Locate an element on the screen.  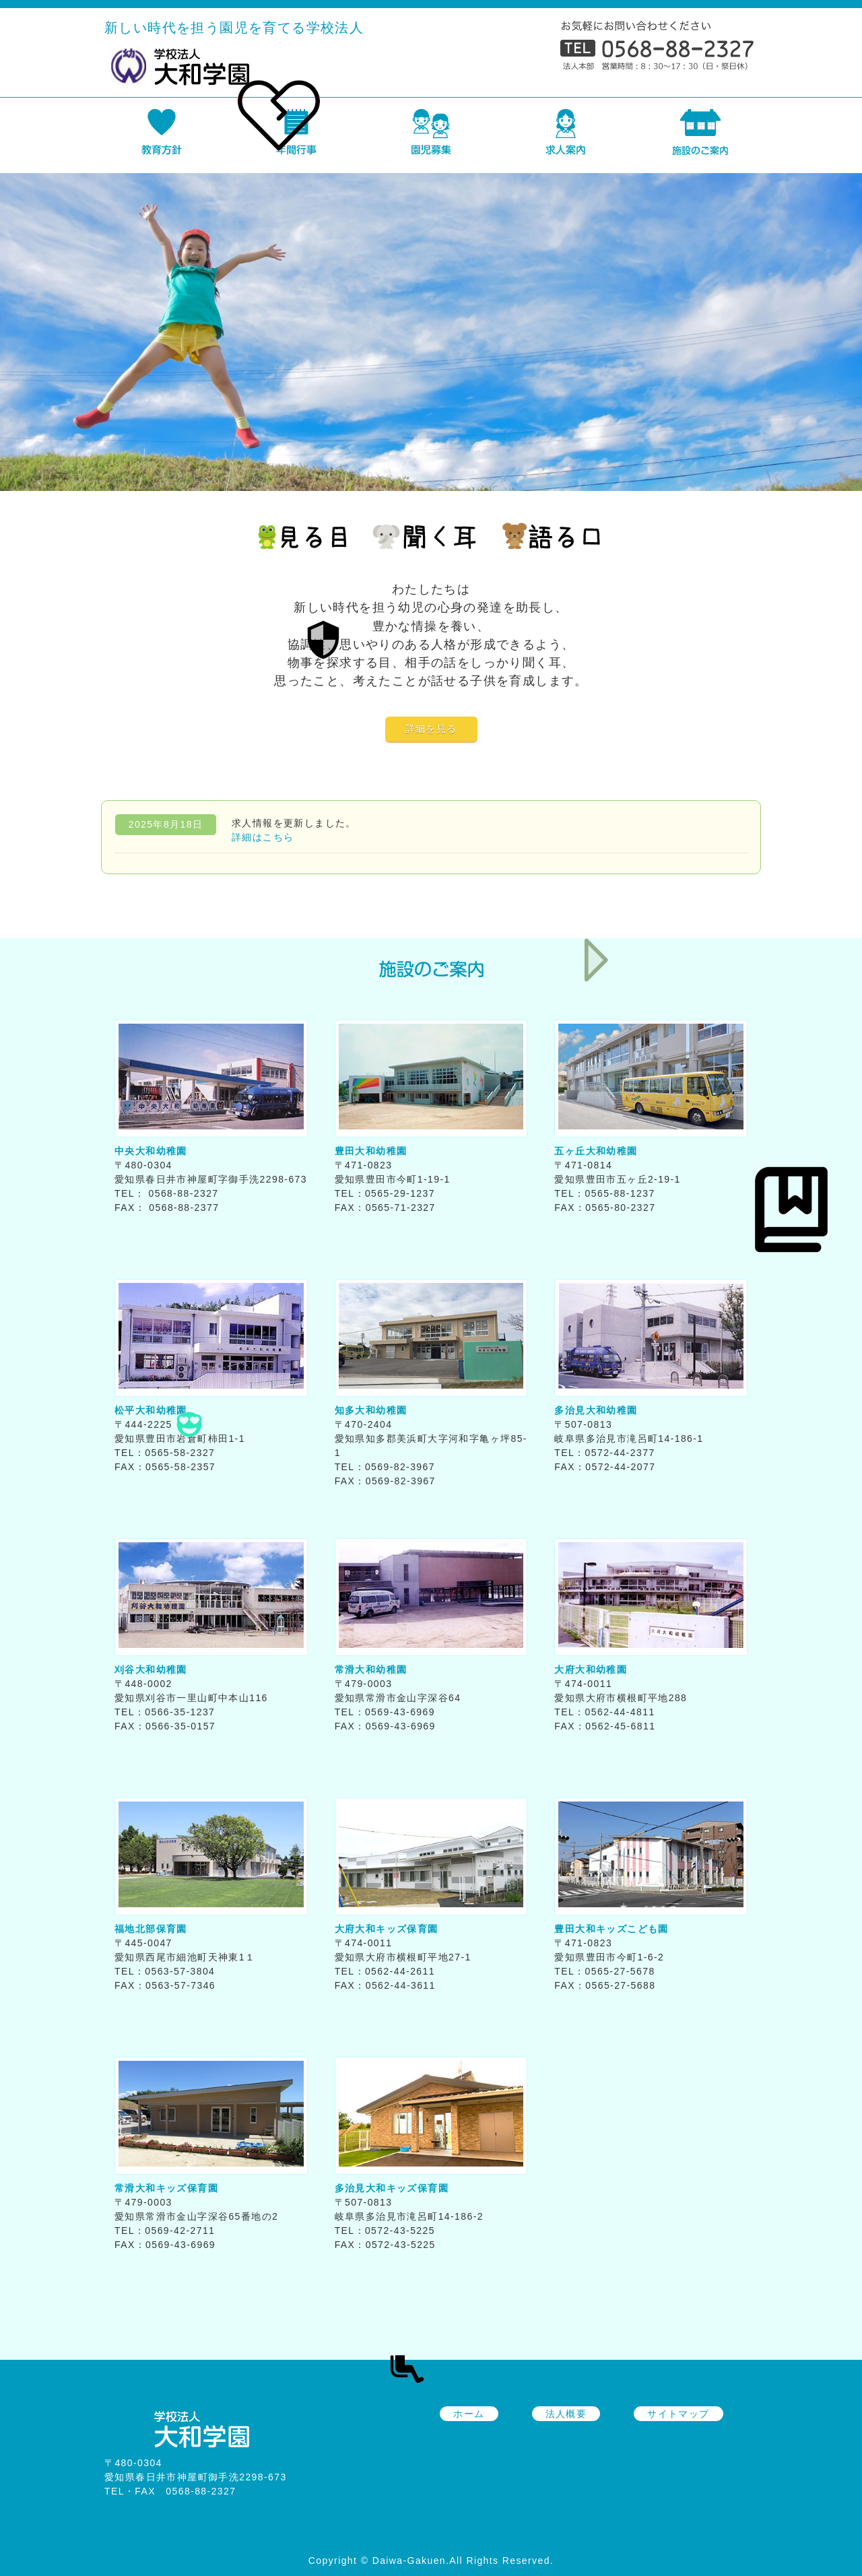
access your bookmarked reading list is located at coordinates (791, 1210).